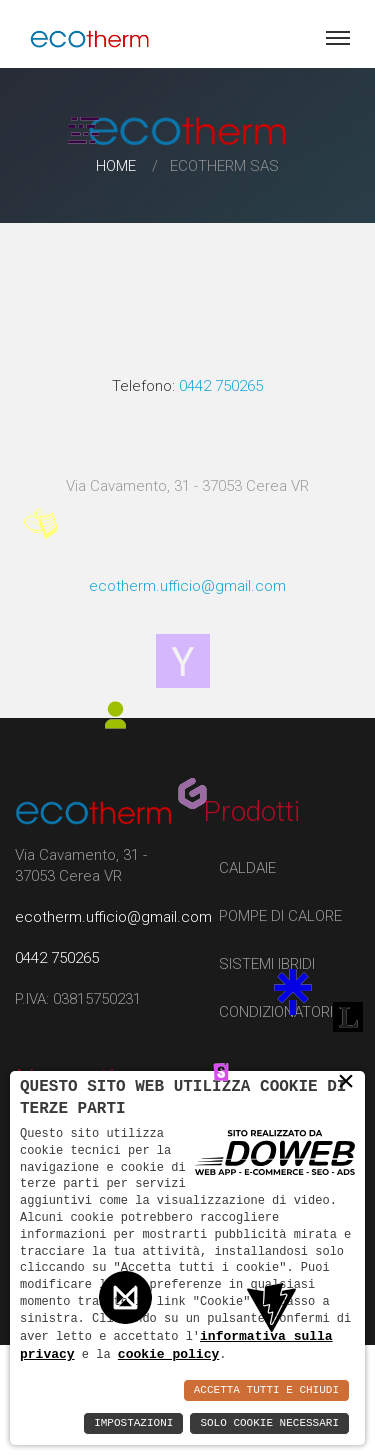 This screenshot has width=375, height=1455. I want to click on indicates misty or foggy weather conditions, so click(83, 129).